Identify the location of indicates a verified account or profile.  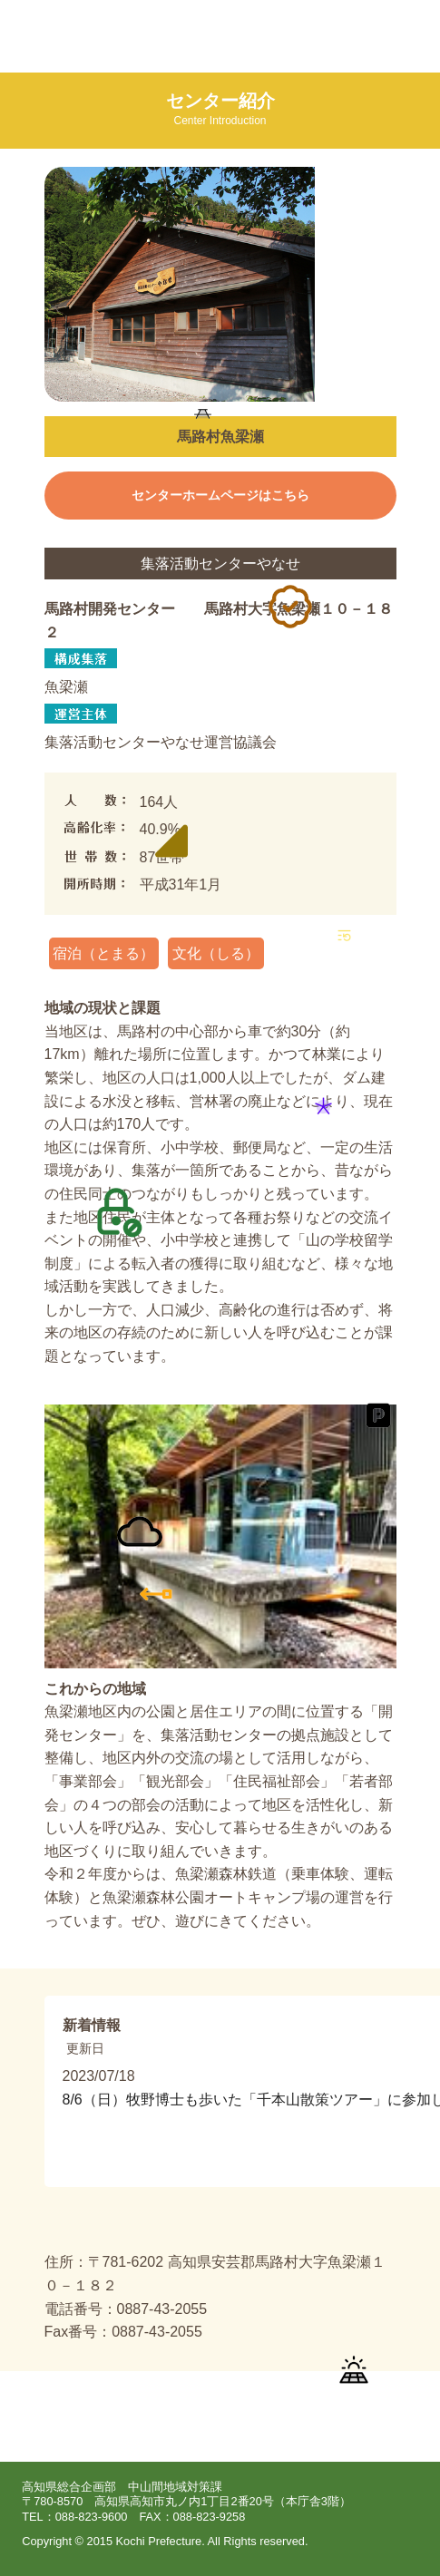
(290, 607).